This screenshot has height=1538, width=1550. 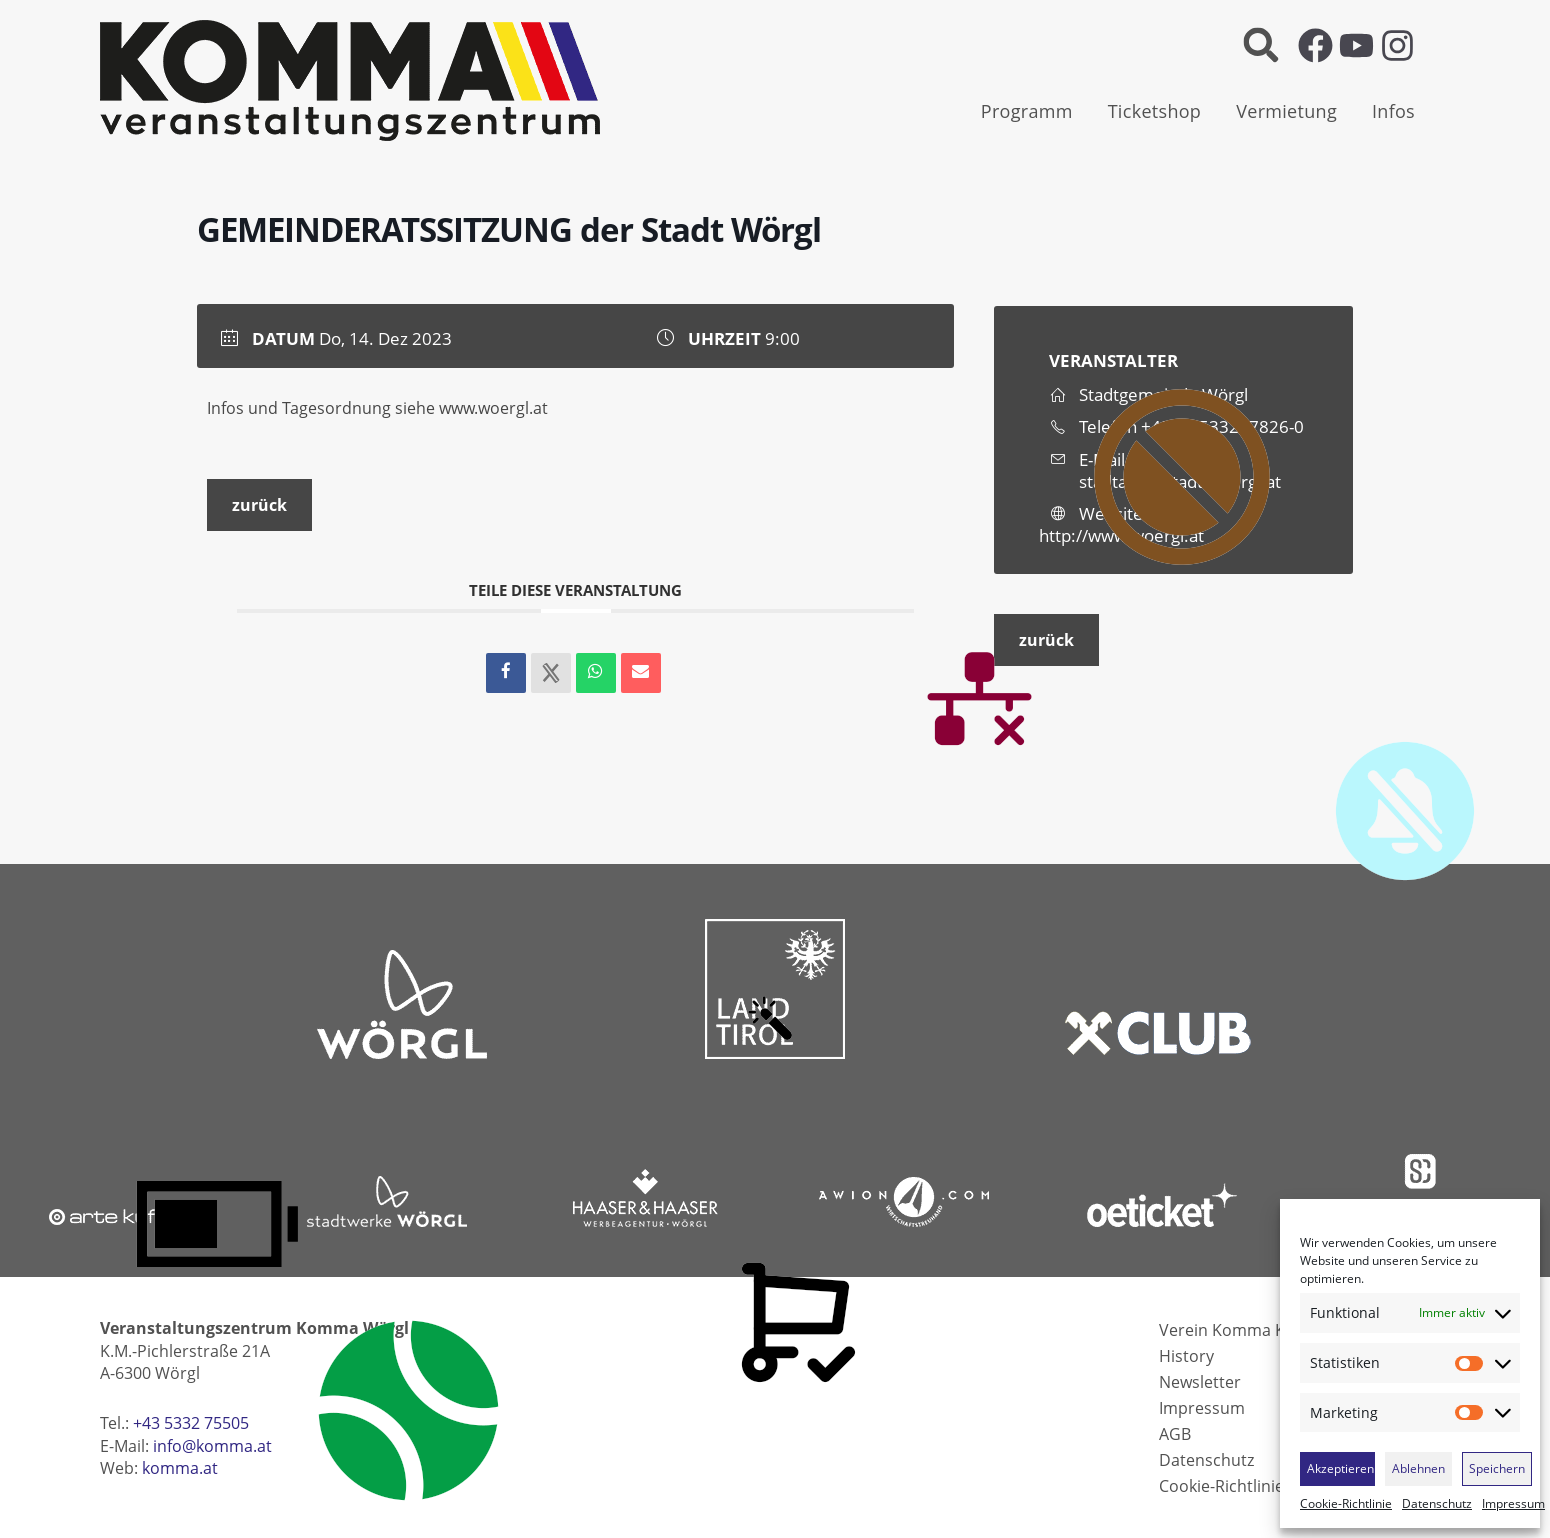 What do you see at coordinates (979, 700) in the screenshot?
I see `network connection failed or unavailable` at bounding box center [979, 700].